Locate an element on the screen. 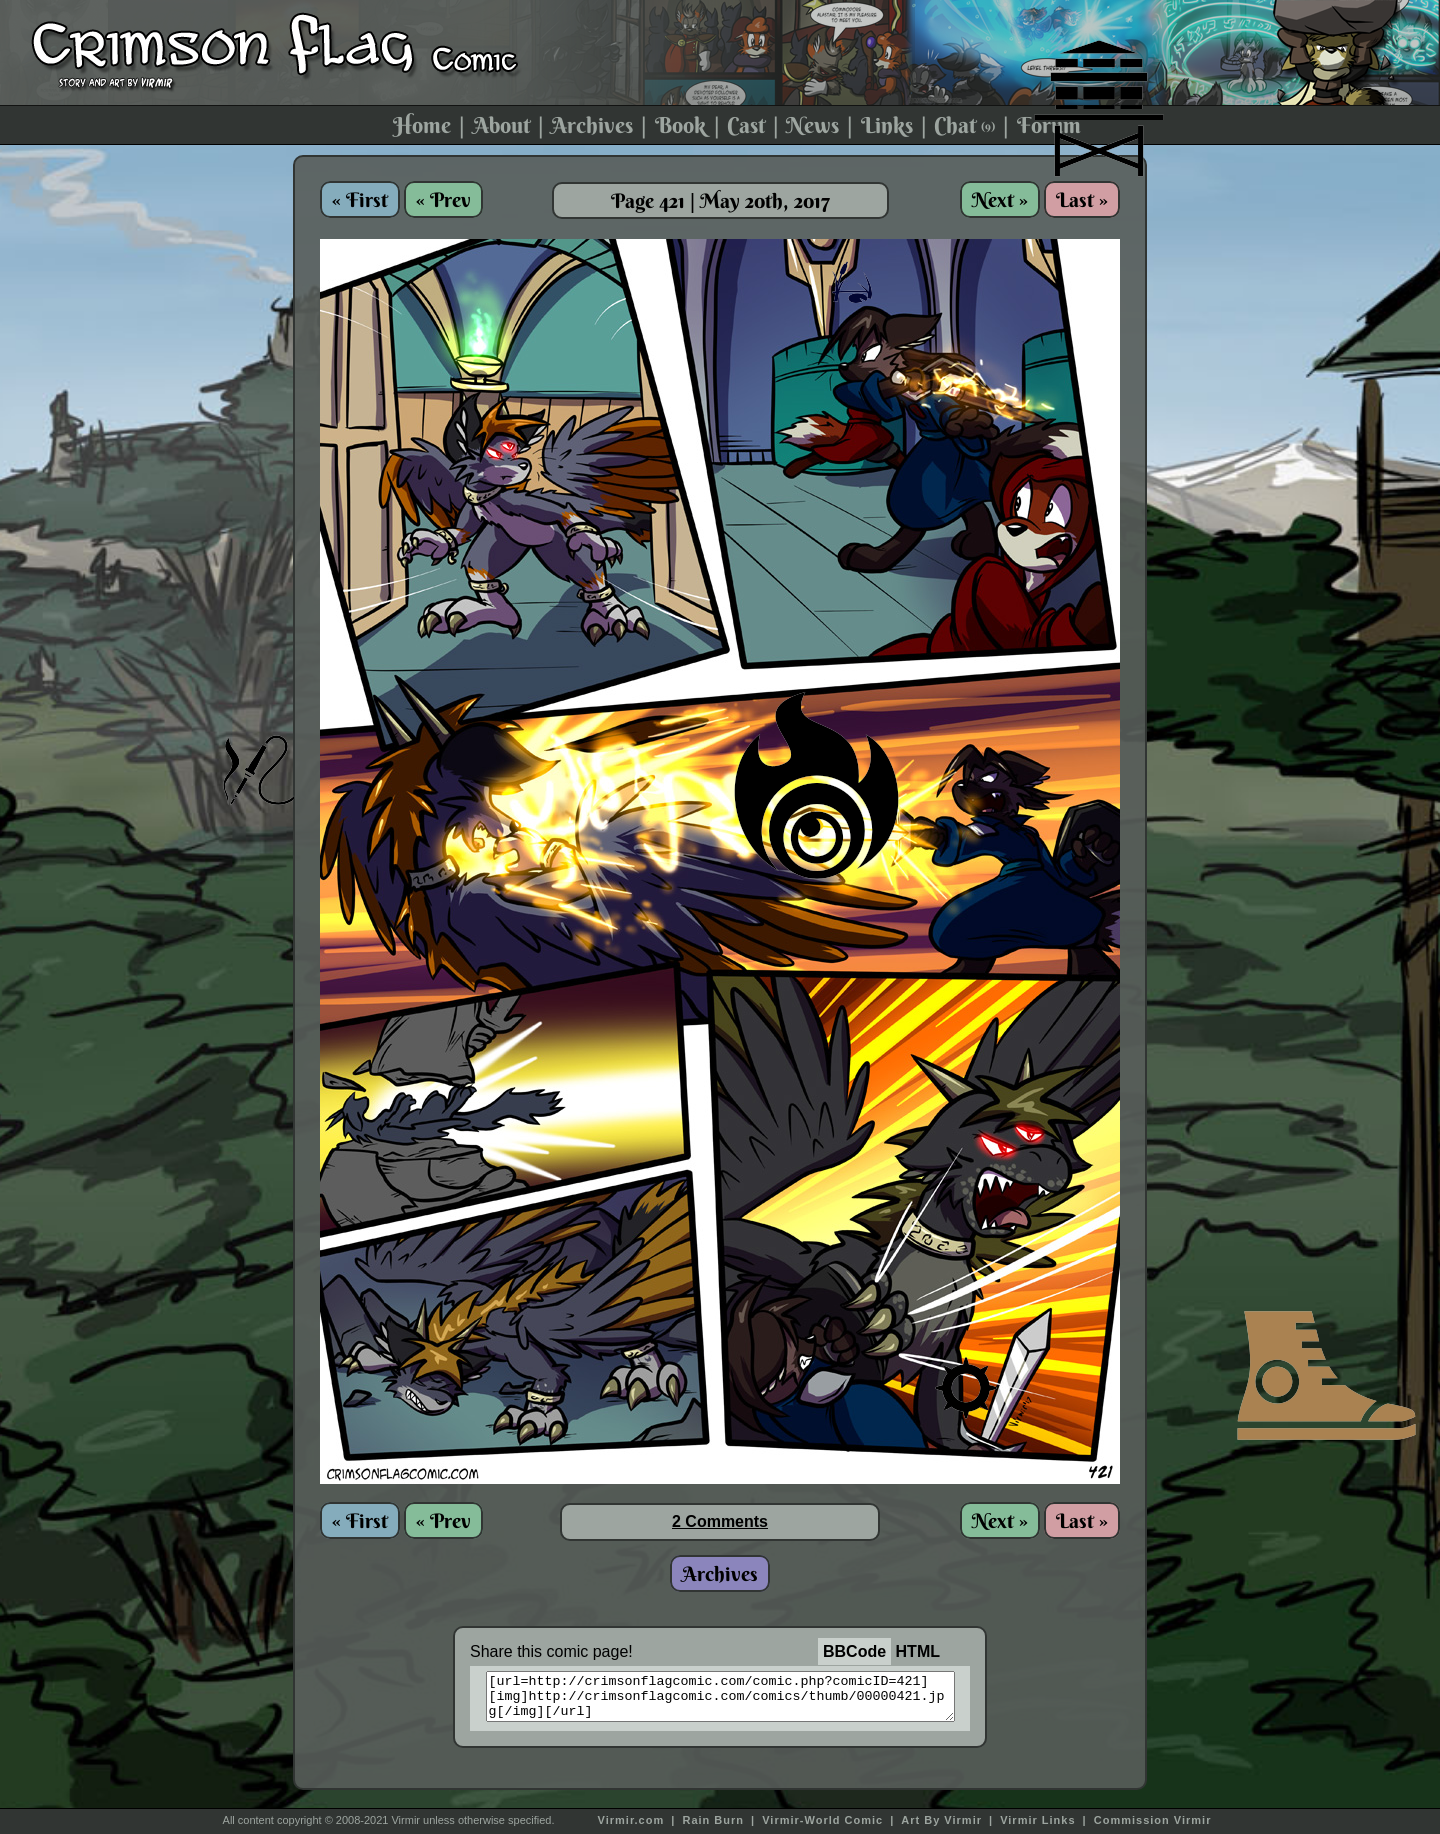 The image size is (1440, 1834). indicates swamp or wetland terrain type is located at coordinates (852, 282).